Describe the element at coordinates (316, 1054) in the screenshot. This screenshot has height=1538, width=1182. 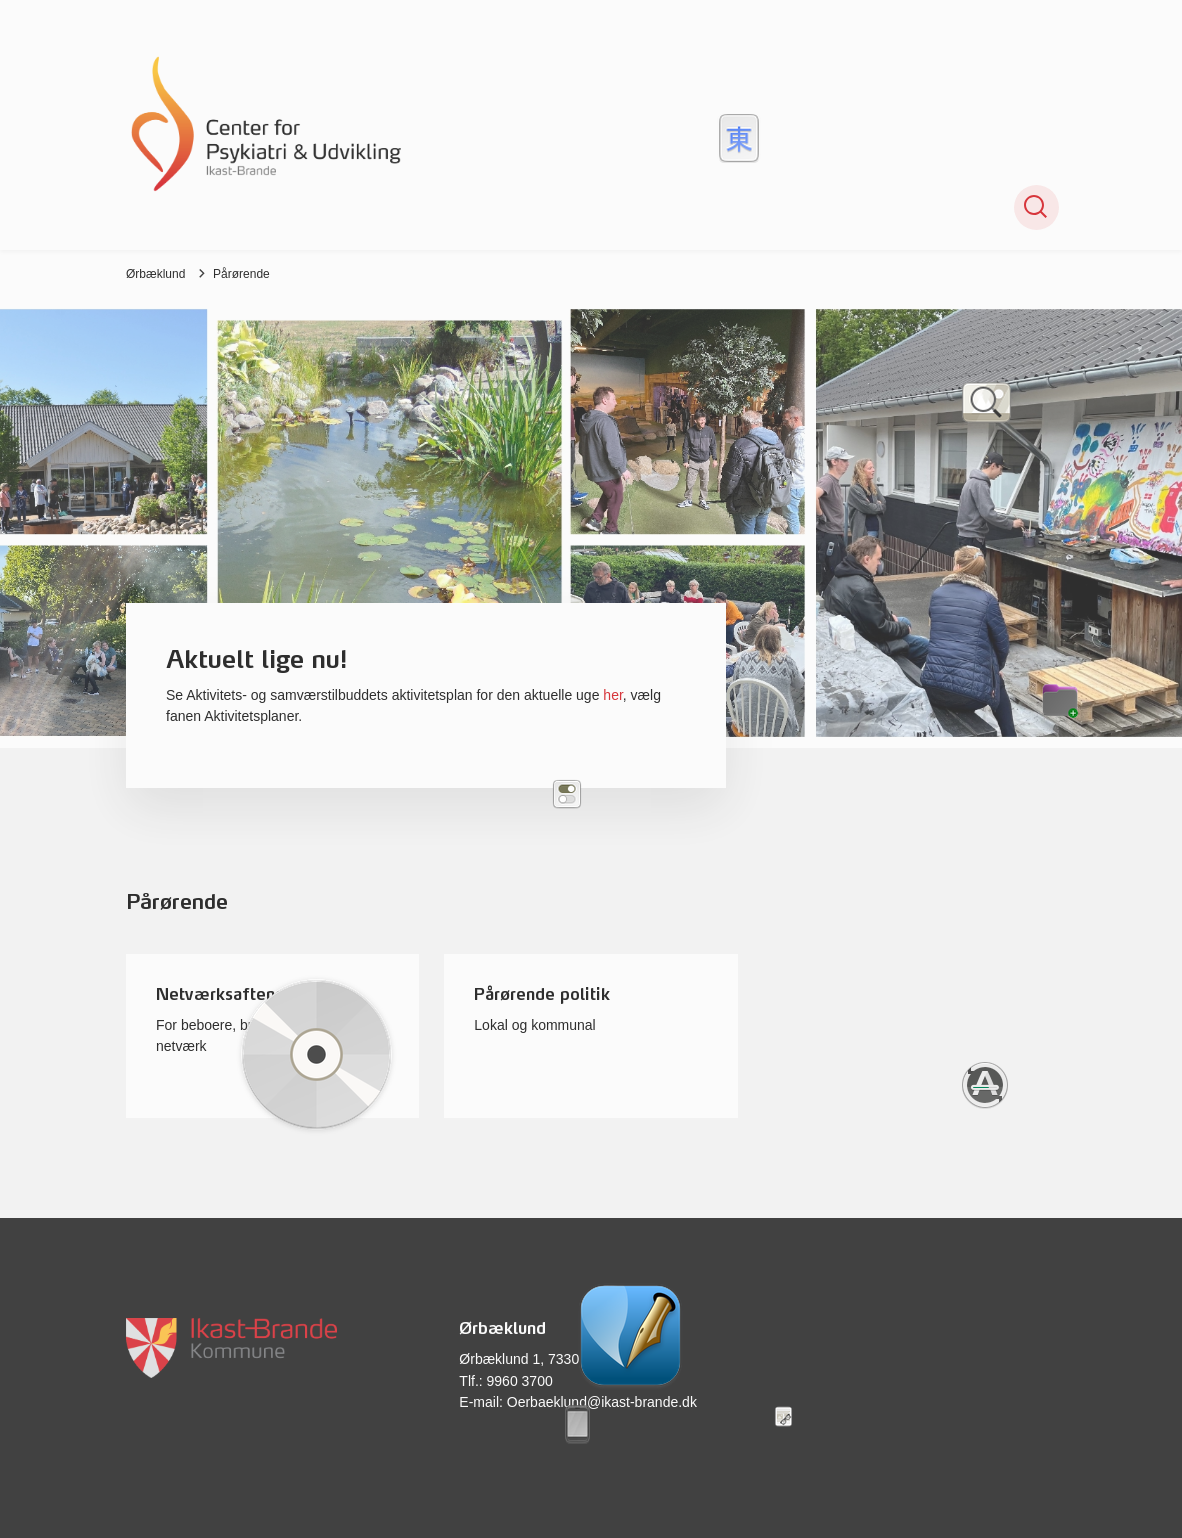
I see `access DVD-RW drive or disc` at that location.